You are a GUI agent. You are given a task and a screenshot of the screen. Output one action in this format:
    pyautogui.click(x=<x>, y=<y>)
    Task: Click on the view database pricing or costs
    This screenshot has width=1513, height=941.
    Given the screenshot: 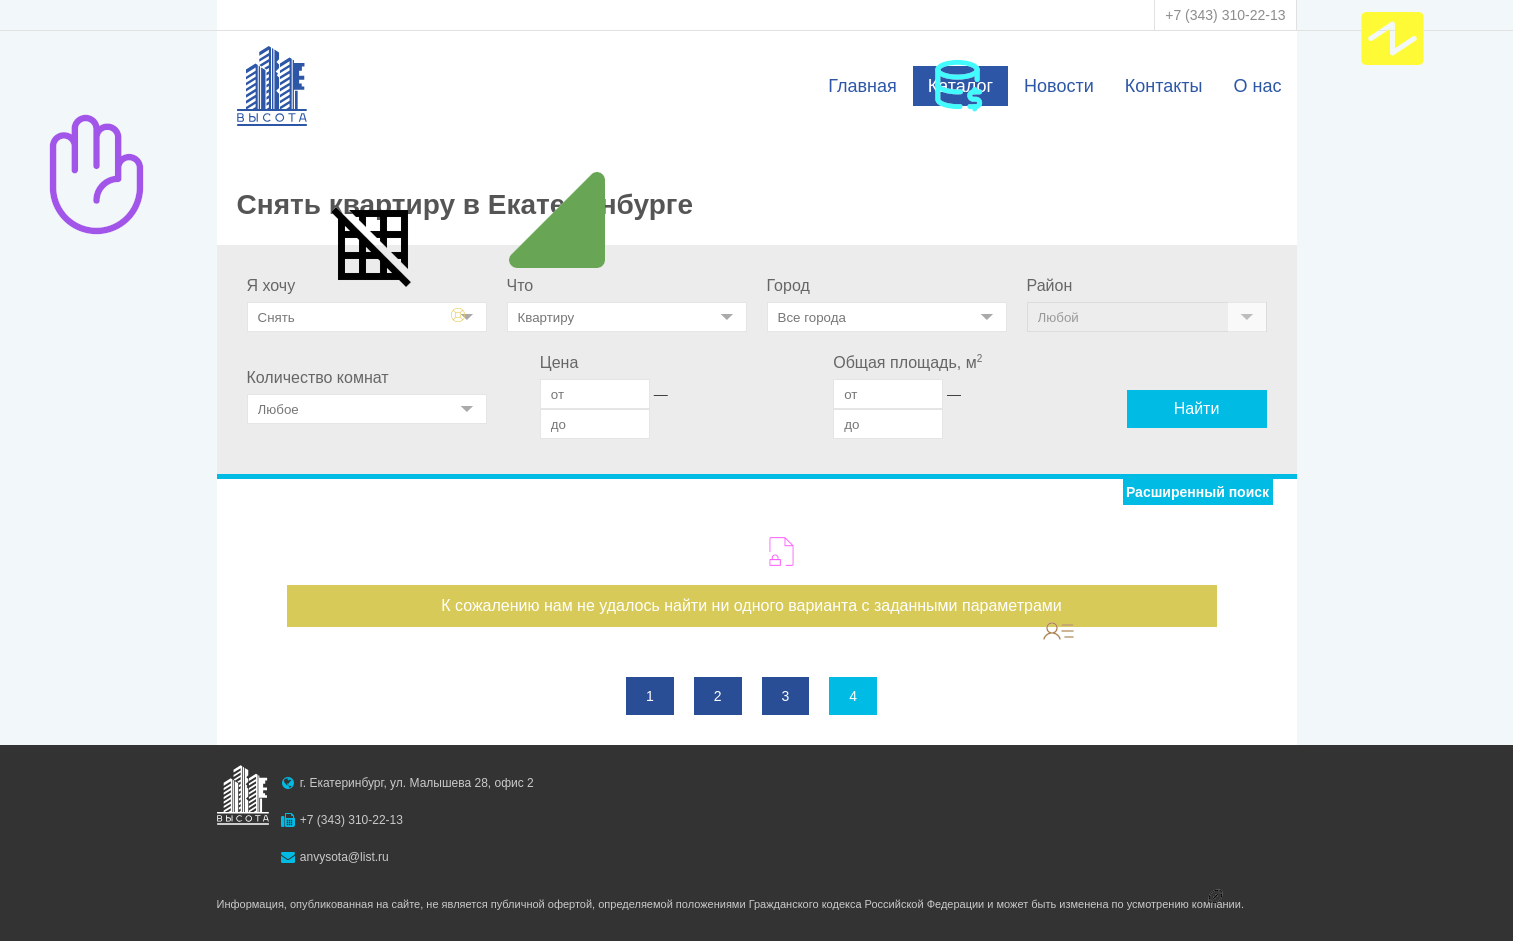 What is the action you would take?
    pyautogui.click(x=957, y=84)
    